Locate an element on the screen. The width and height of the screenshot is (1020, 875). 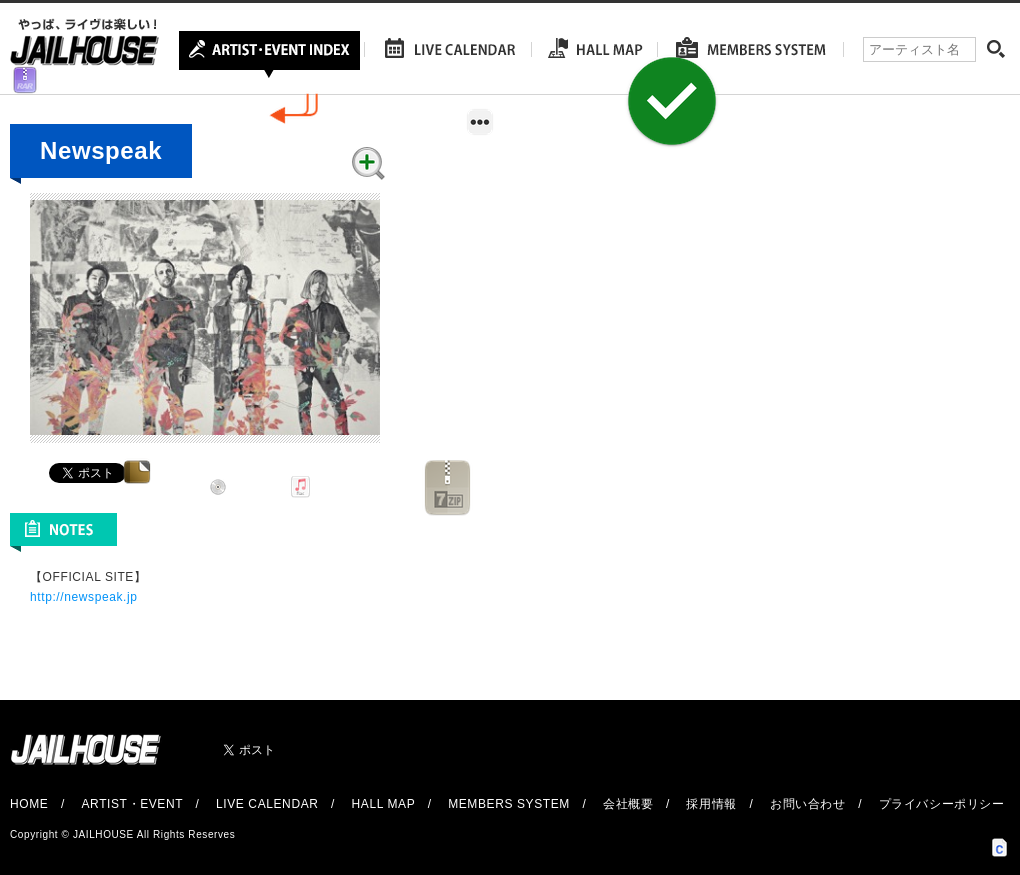
a flac audio file in ogg container format is located at coordinates (300, 486).